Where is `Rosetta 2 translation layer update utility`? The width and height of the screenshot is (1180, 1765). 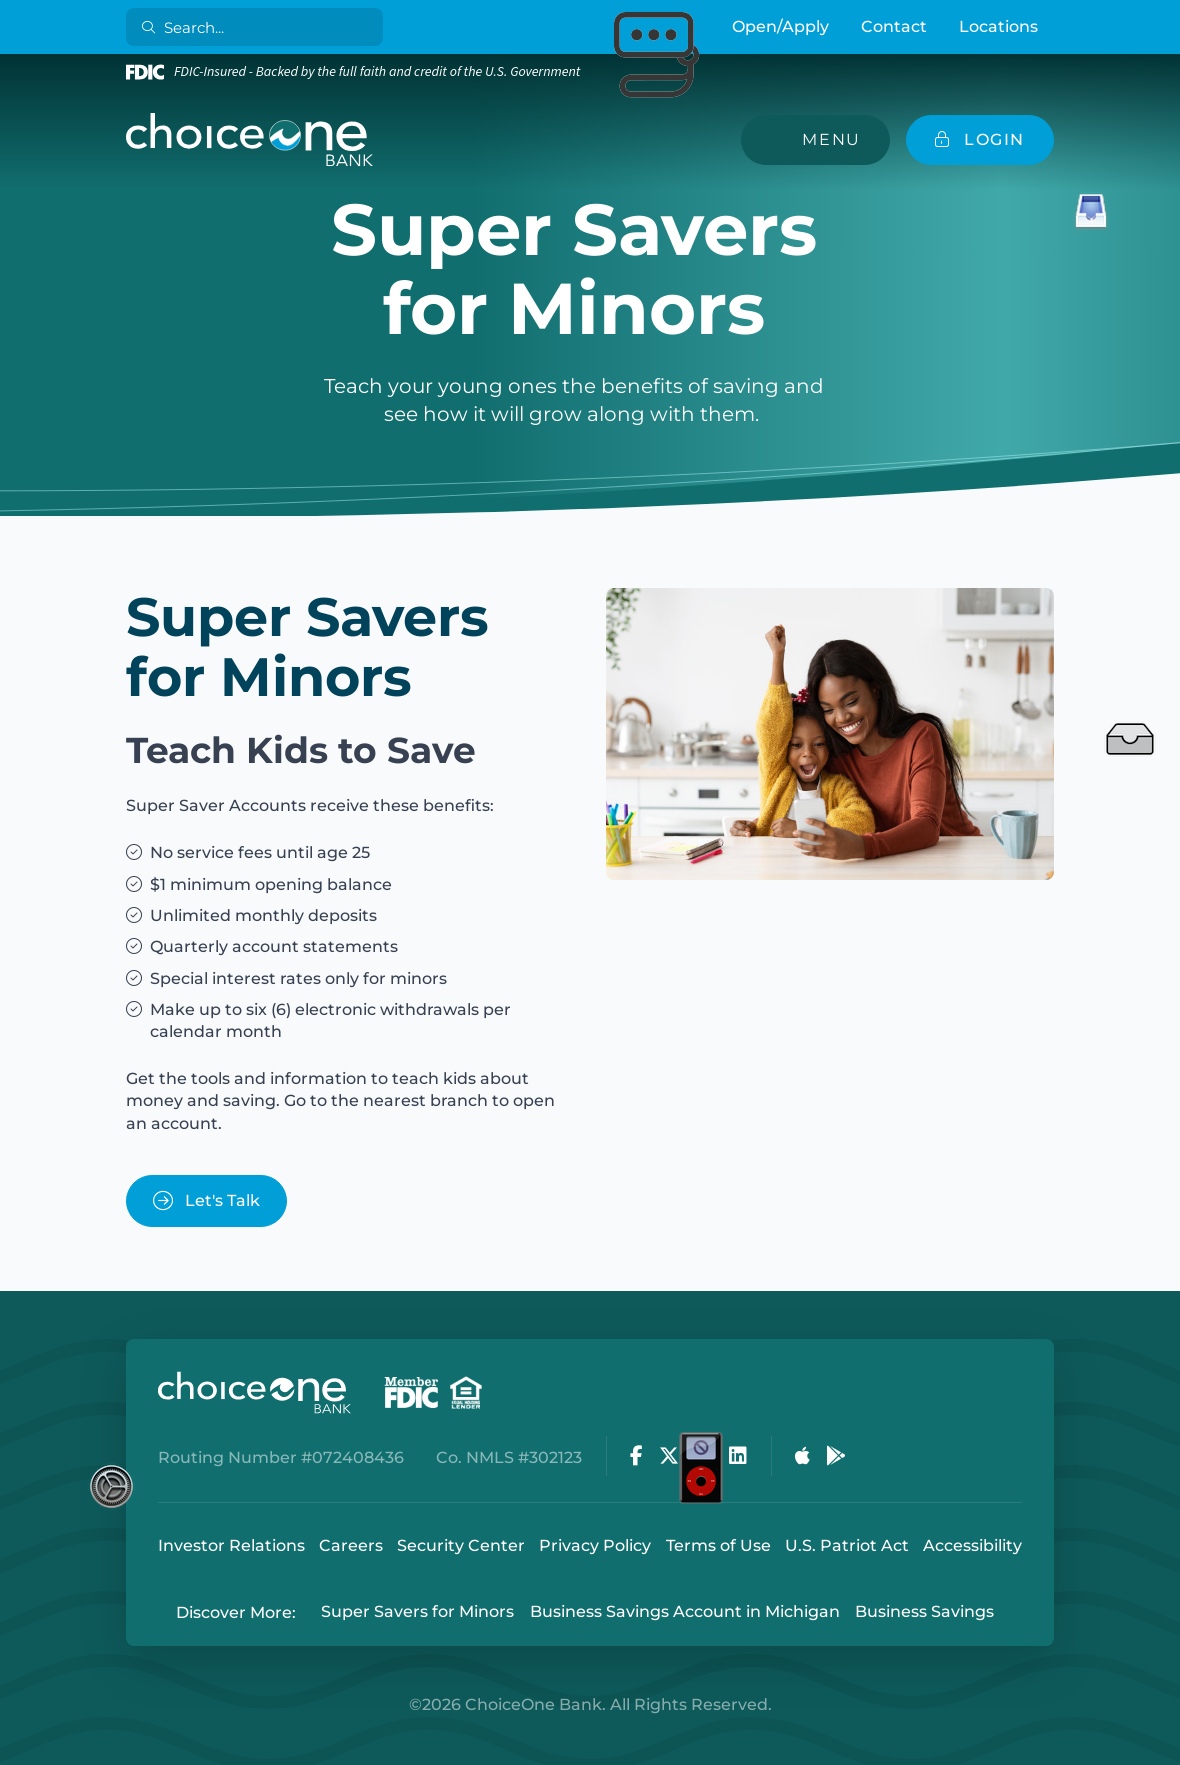
Rosetta 2 translation layer update utility is located at coordinates (111, 1486).